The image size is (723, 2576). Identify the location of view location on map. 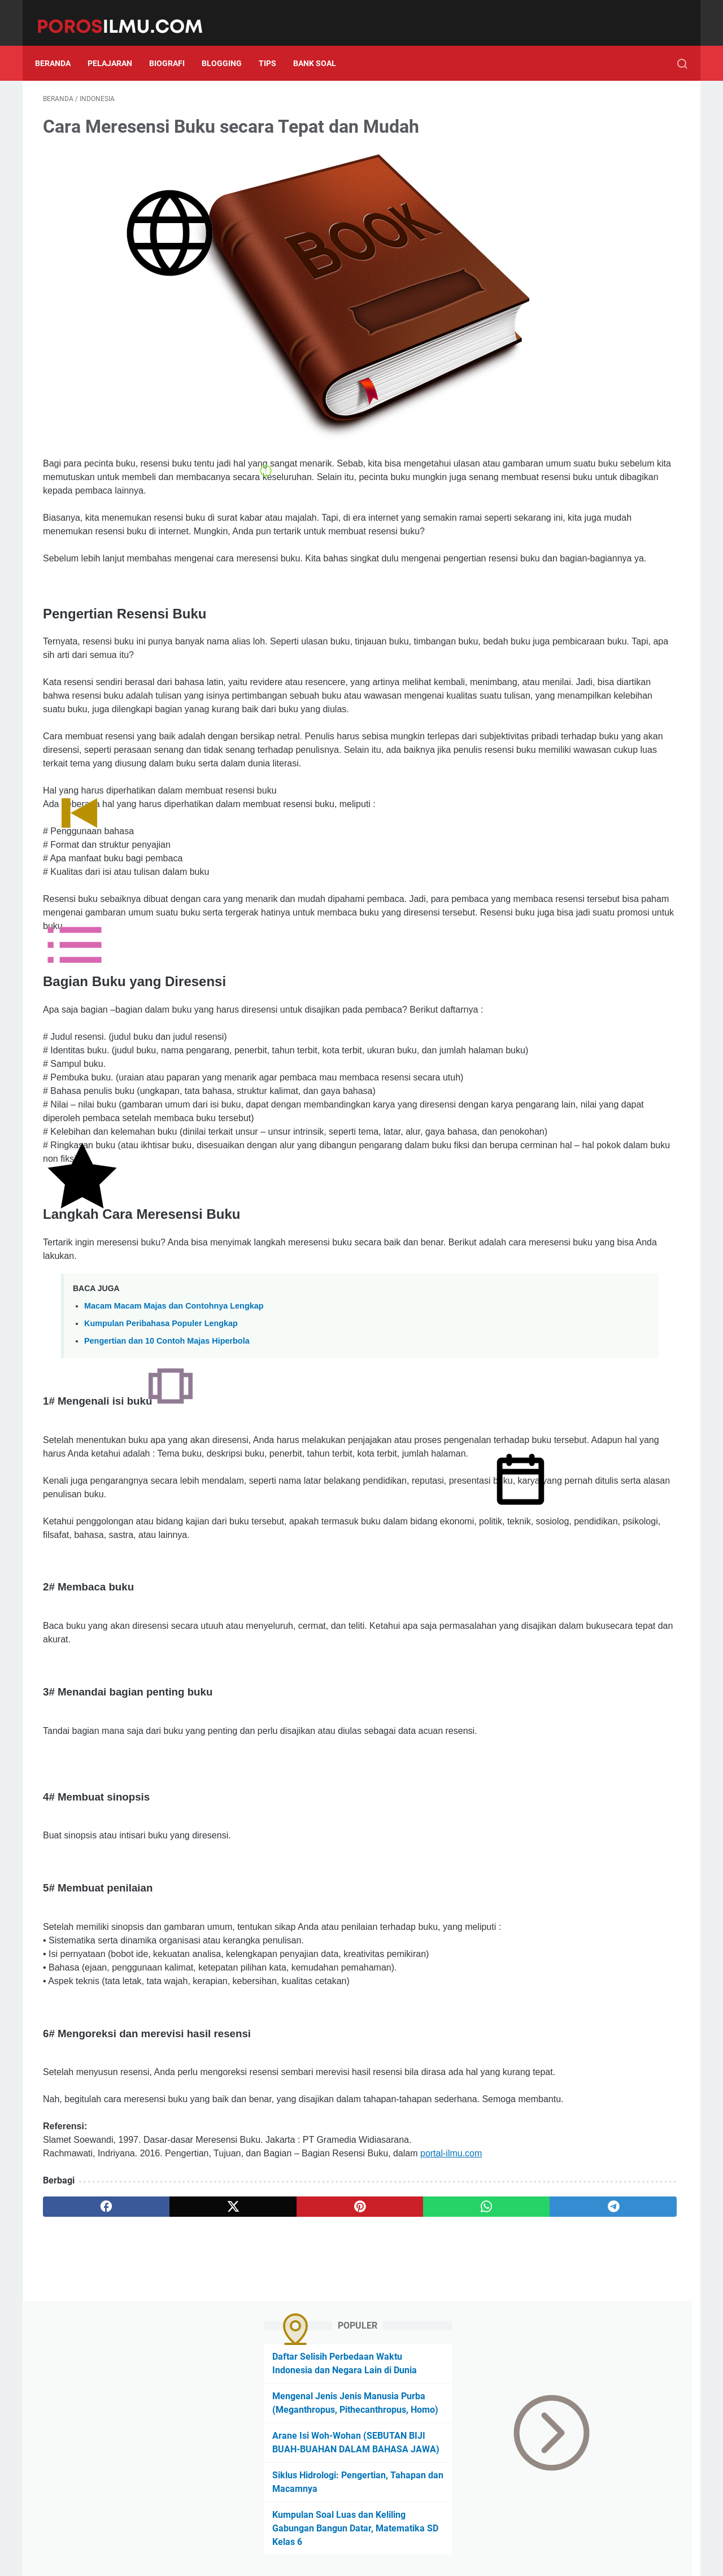
(295, 2329).